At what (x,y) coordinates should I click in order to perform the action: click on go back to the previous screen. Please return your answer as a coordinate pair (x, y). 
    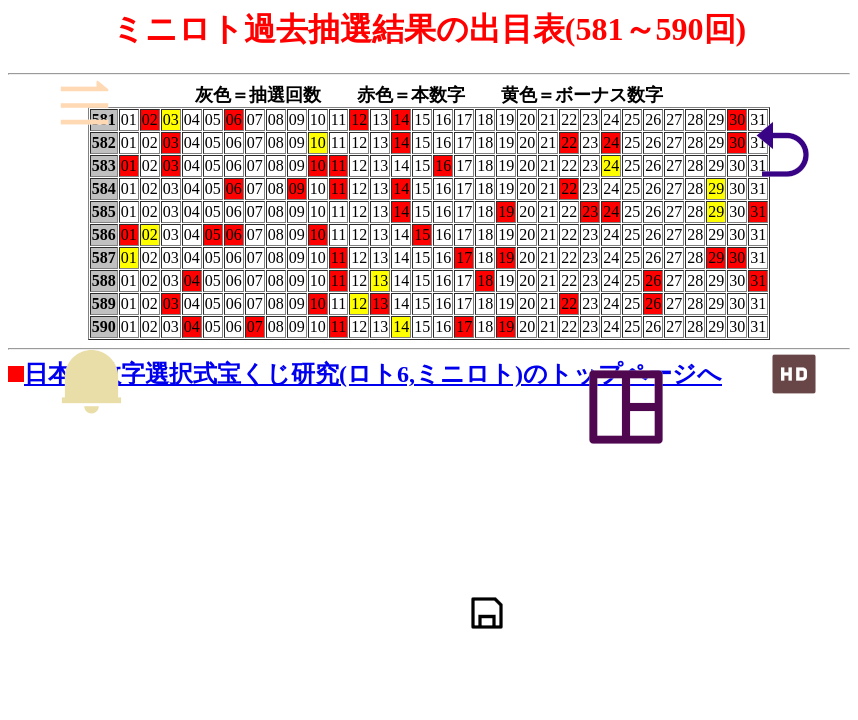
    Looking at the image, I should click on (784, 152).